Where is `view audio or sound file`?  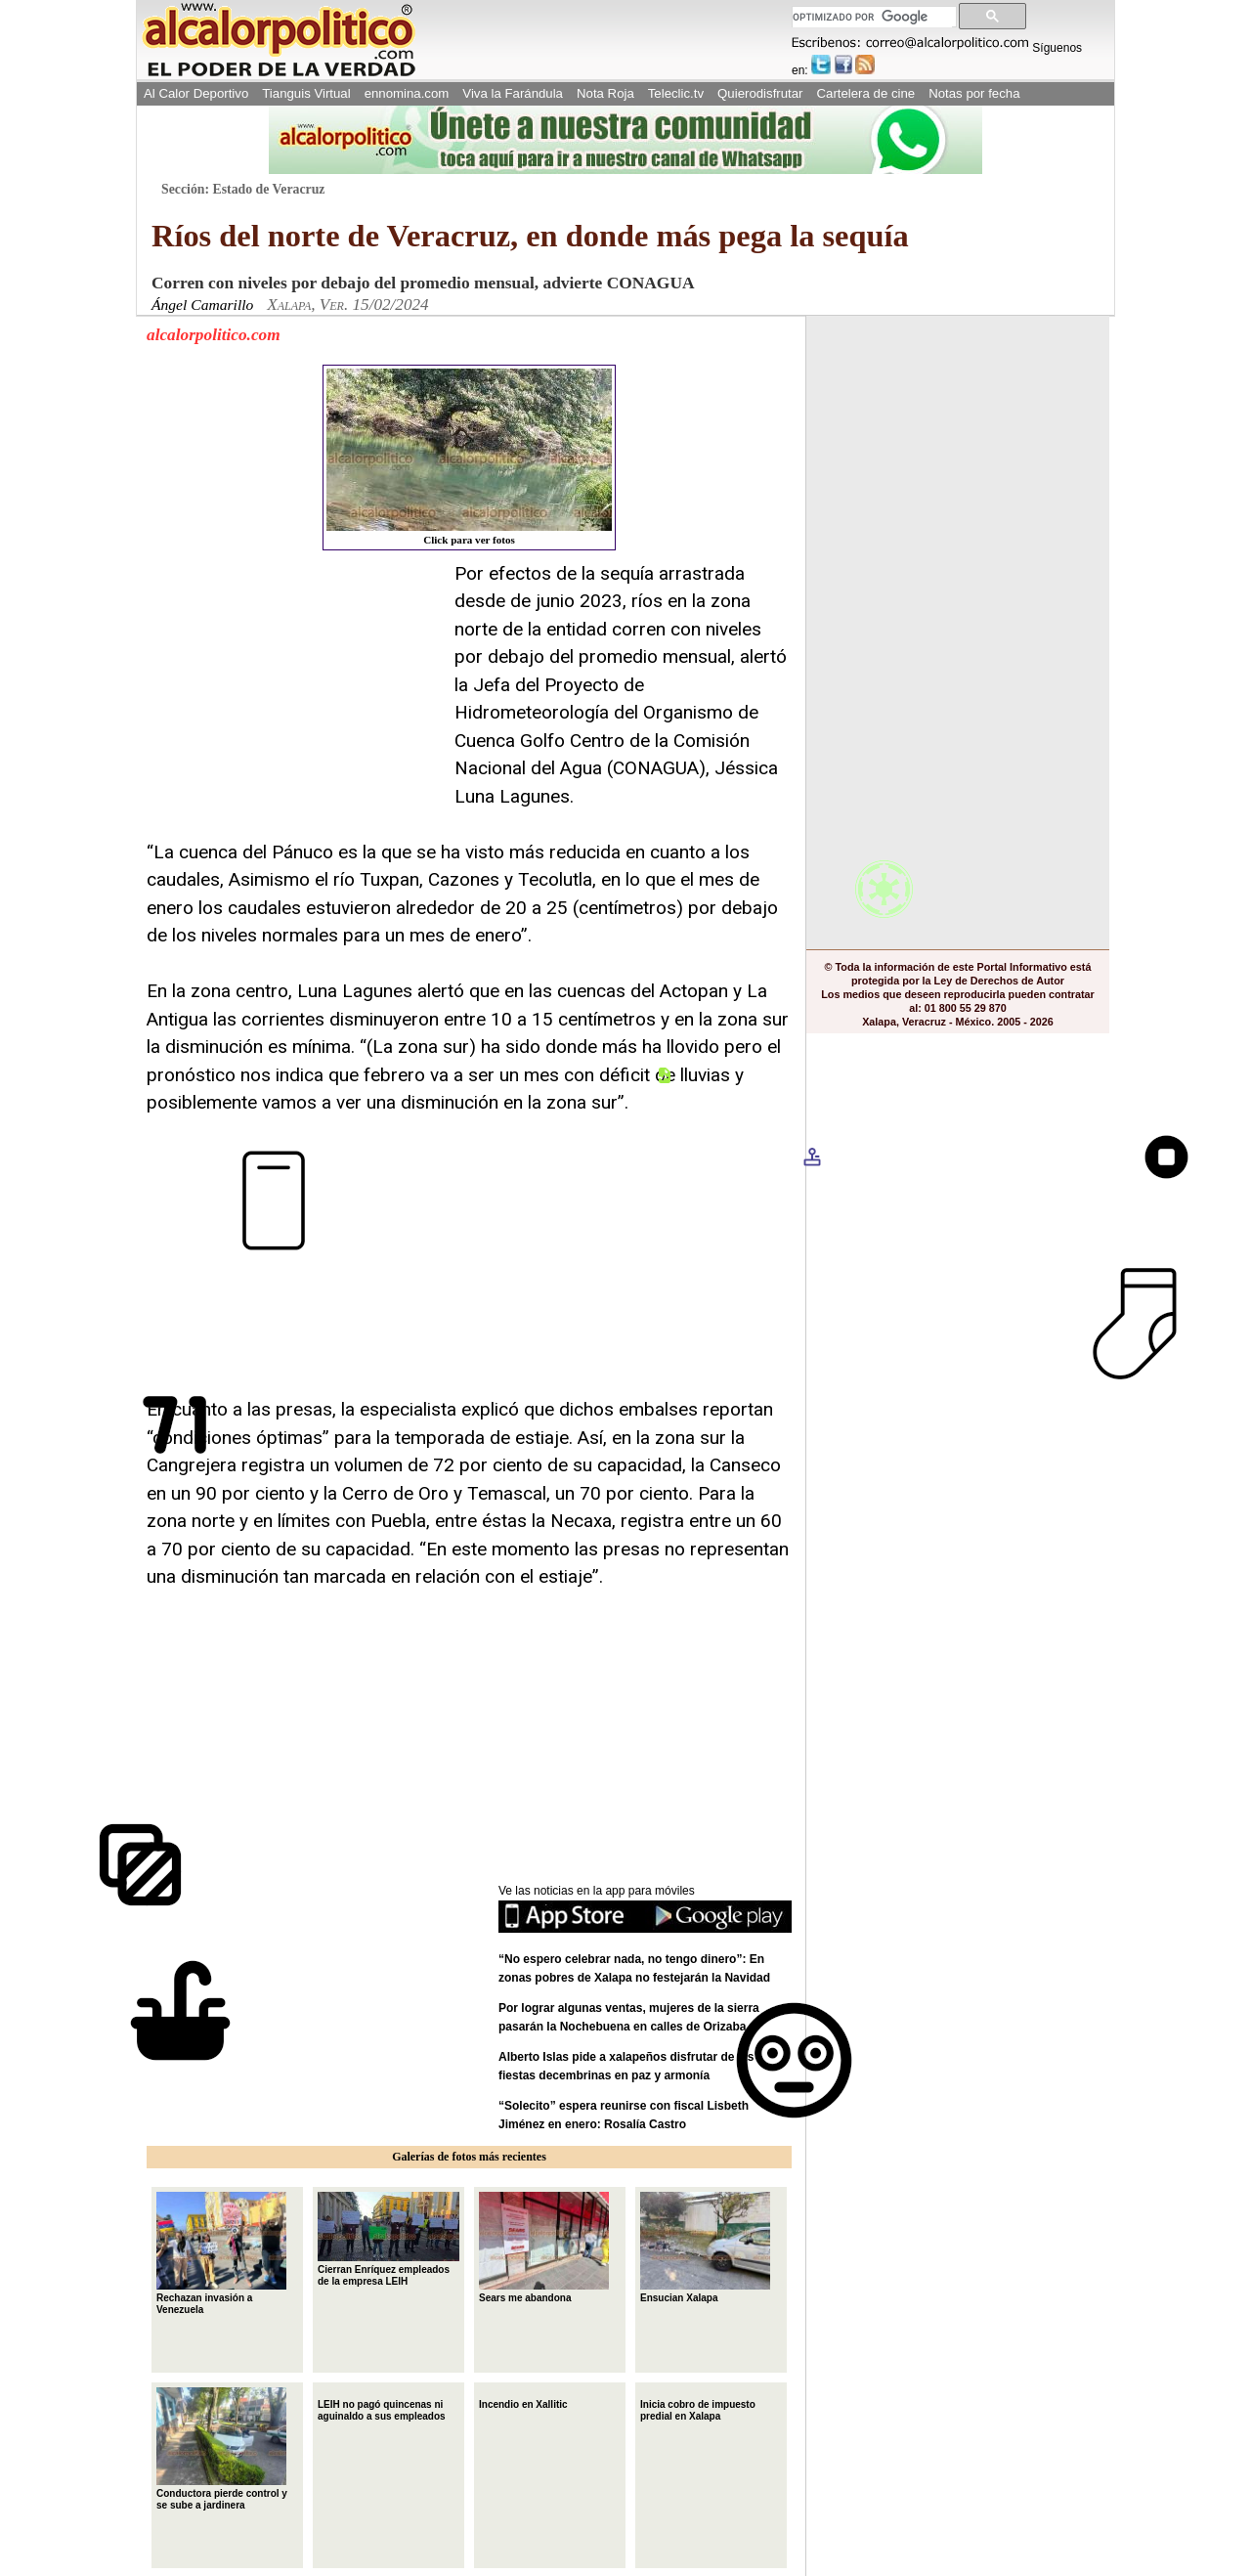
view audio or sound file is located at coordinates (665, 1075).